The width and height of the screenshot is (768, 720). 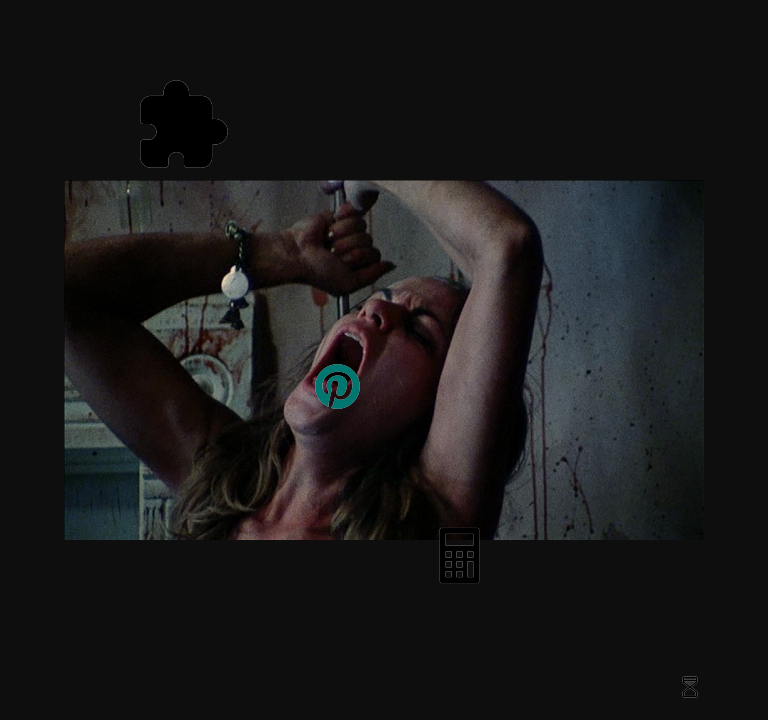 I want to click on open Pinterest app, so click(x=337, y=386).